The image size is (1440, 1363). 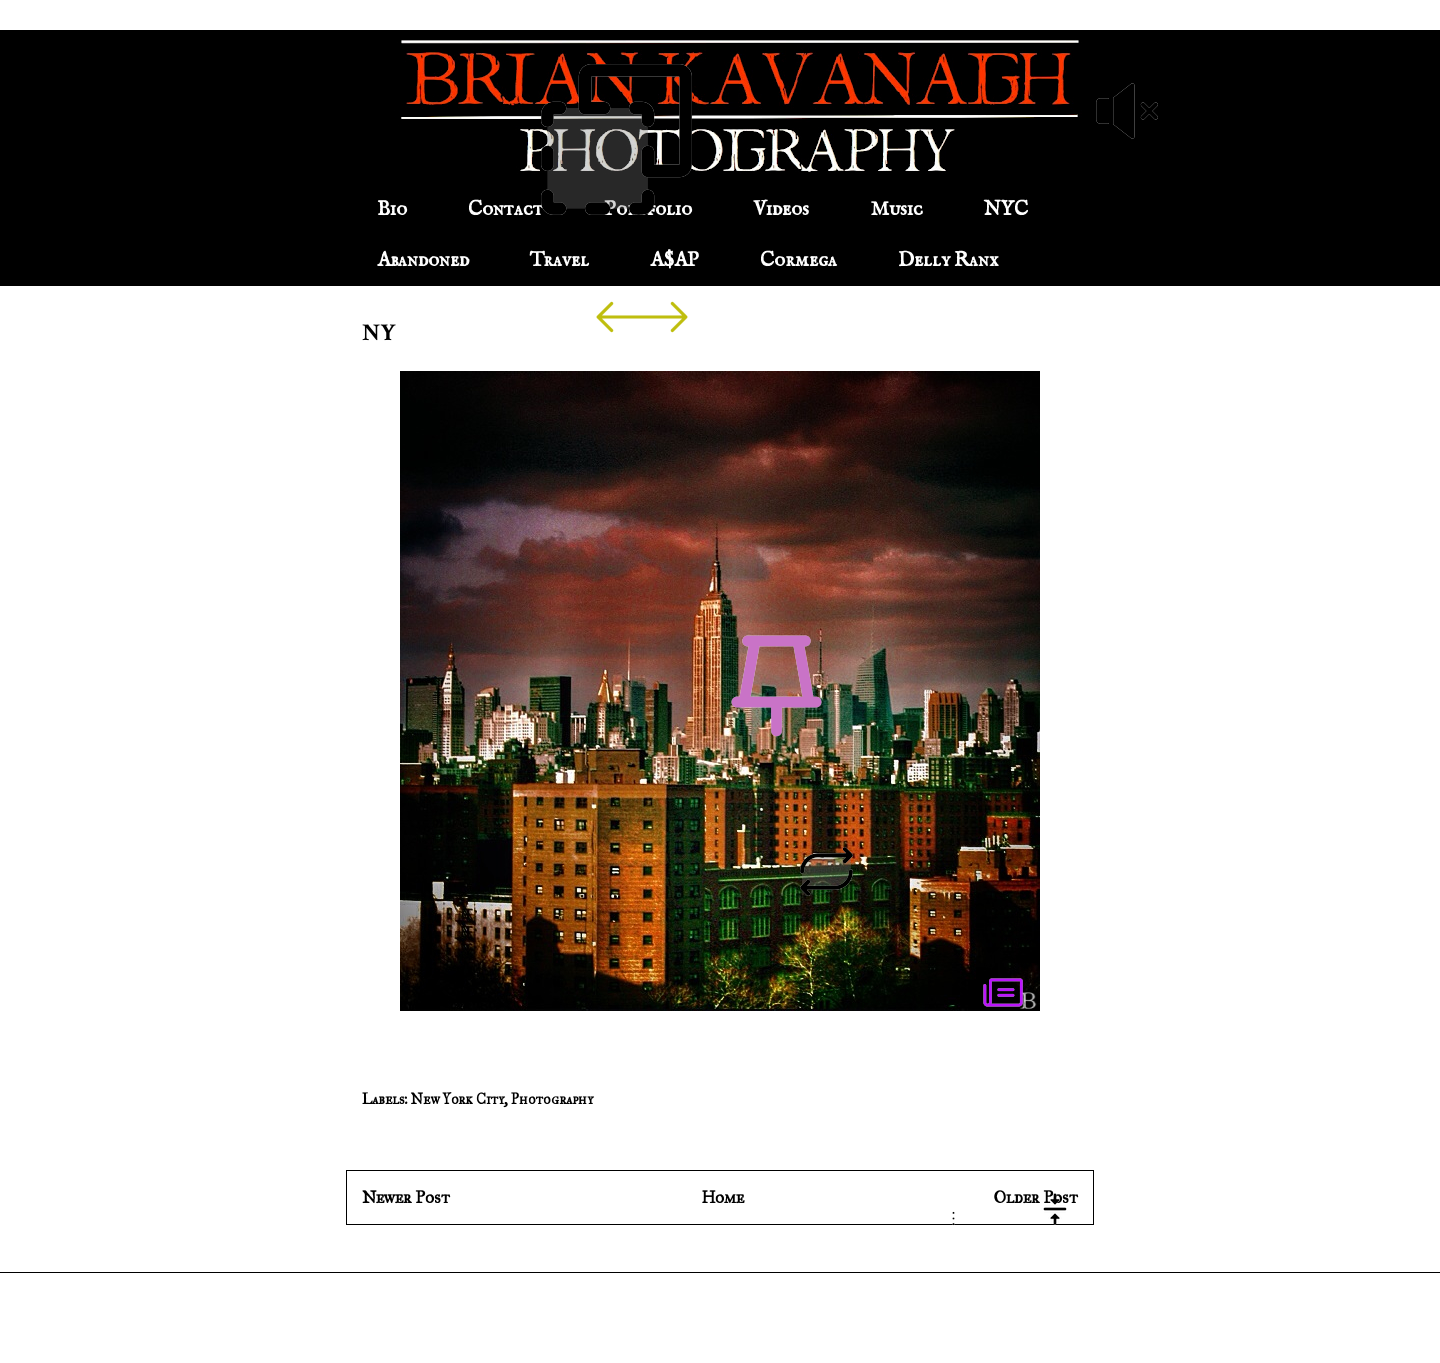 I want to click on center content vertically, so click(x=1055, y=1209).